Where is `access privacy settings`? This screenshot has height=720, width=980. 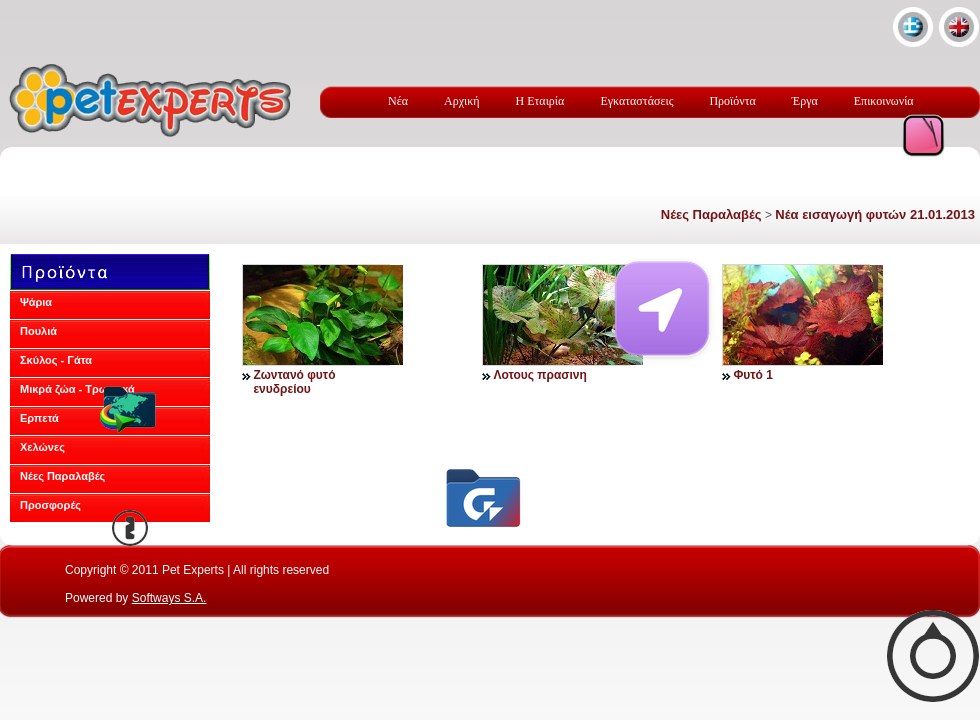 access privacy settings is located at coordinates (933, 656).